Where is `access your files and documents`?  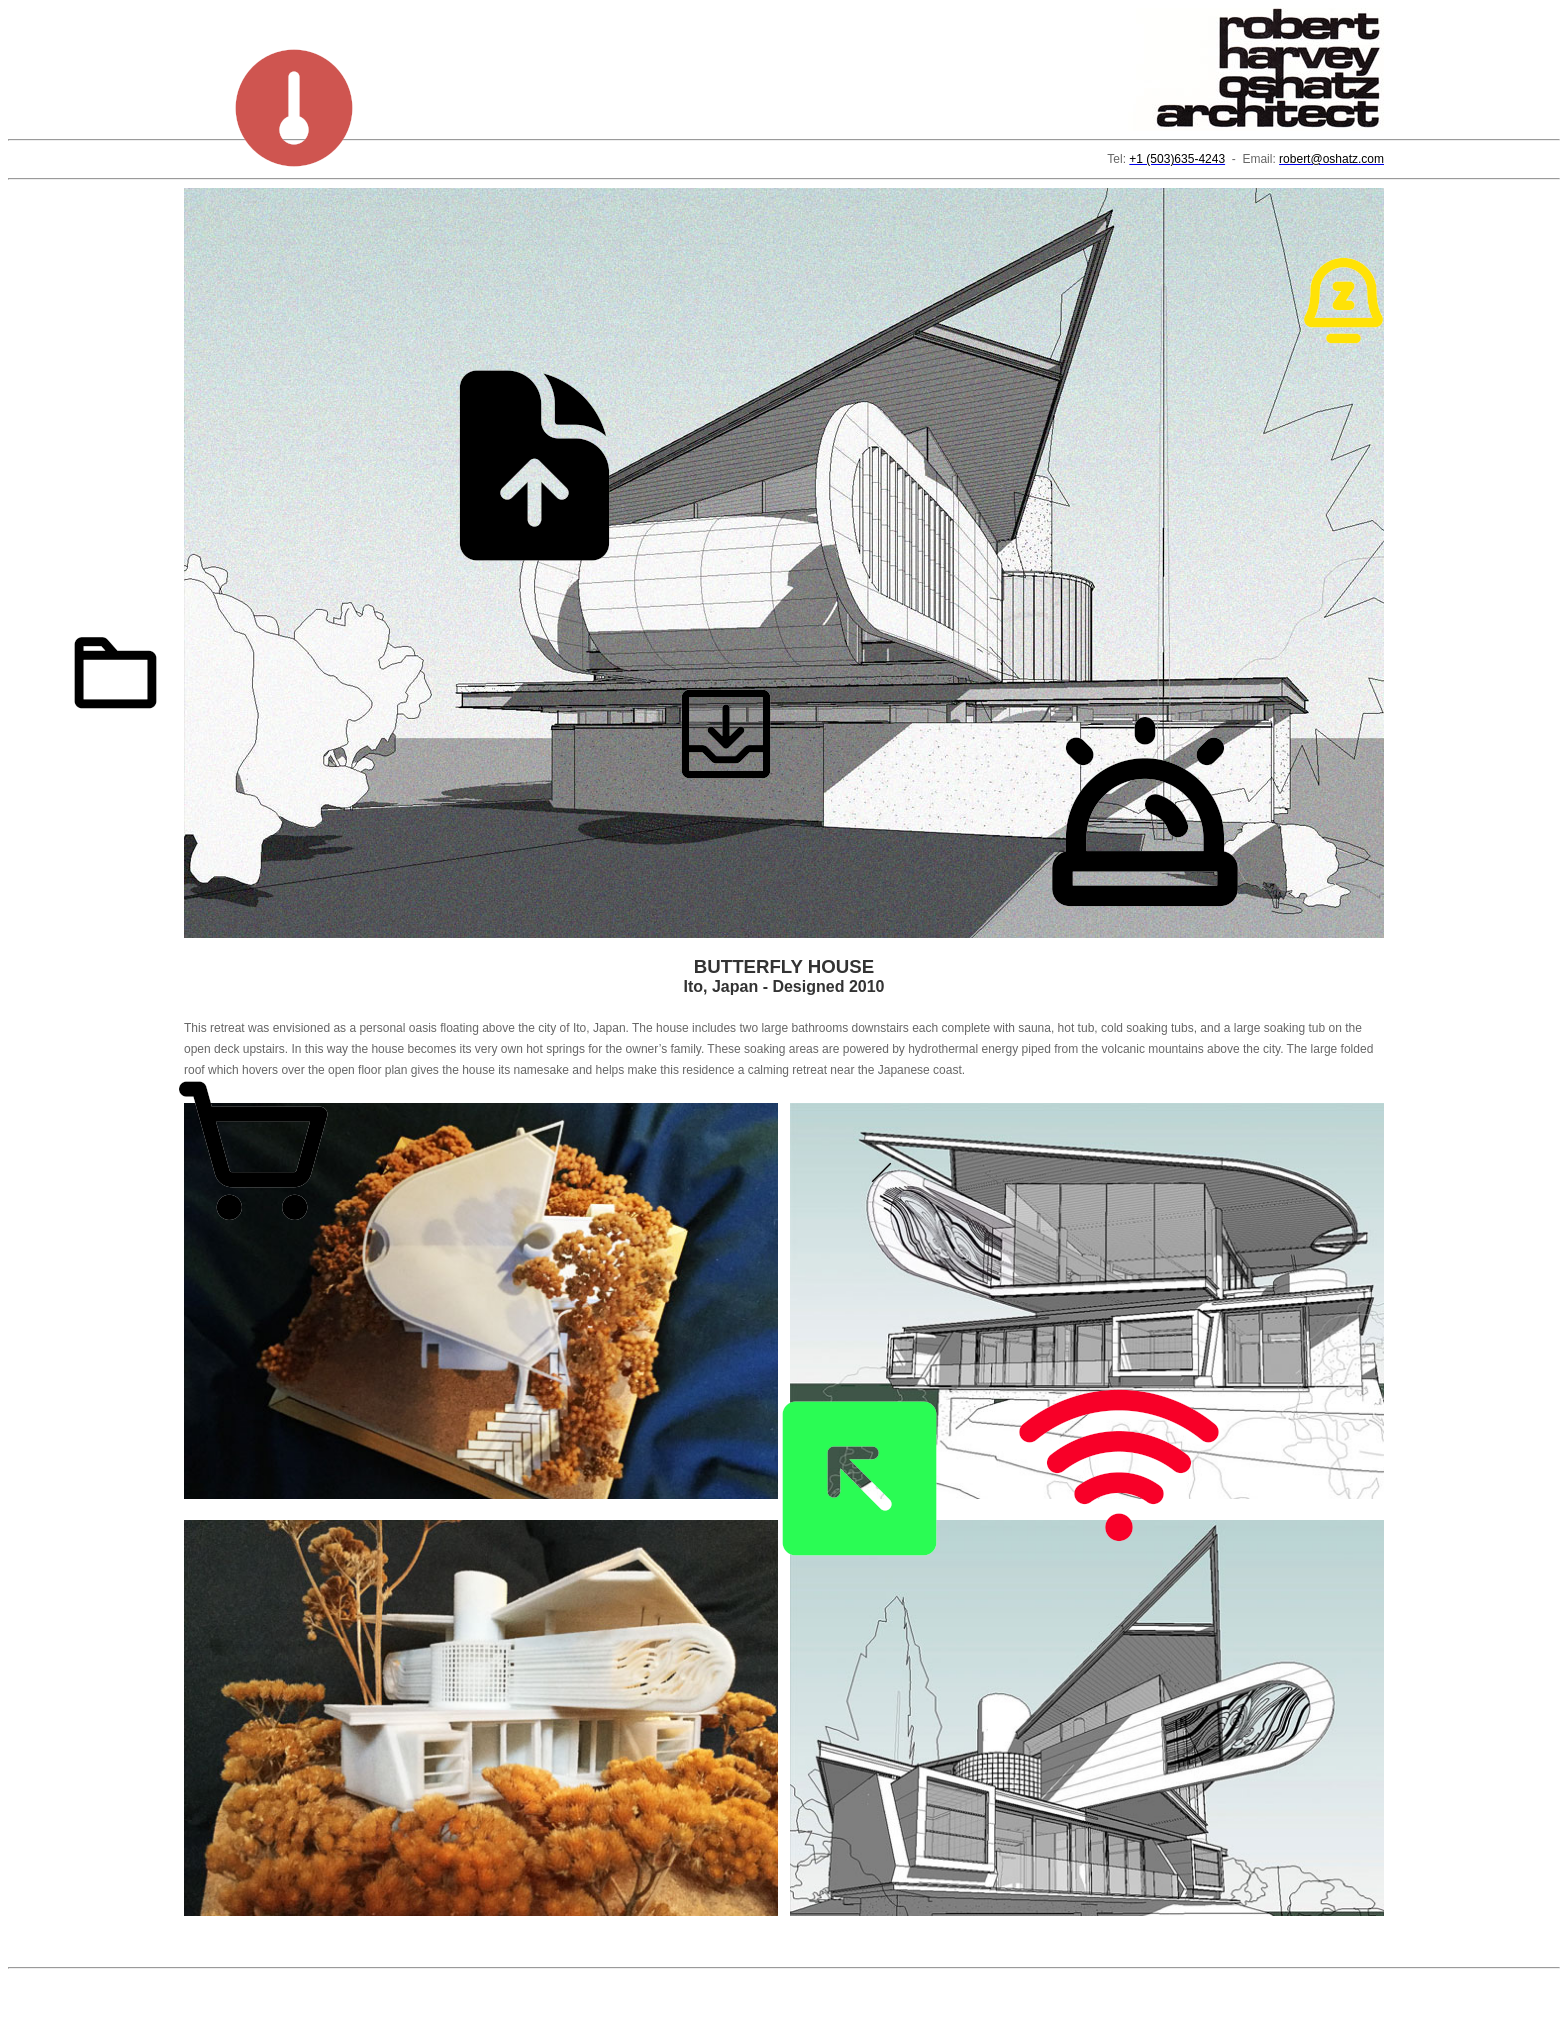
access your files and documents is located at coordinates (115, 673).